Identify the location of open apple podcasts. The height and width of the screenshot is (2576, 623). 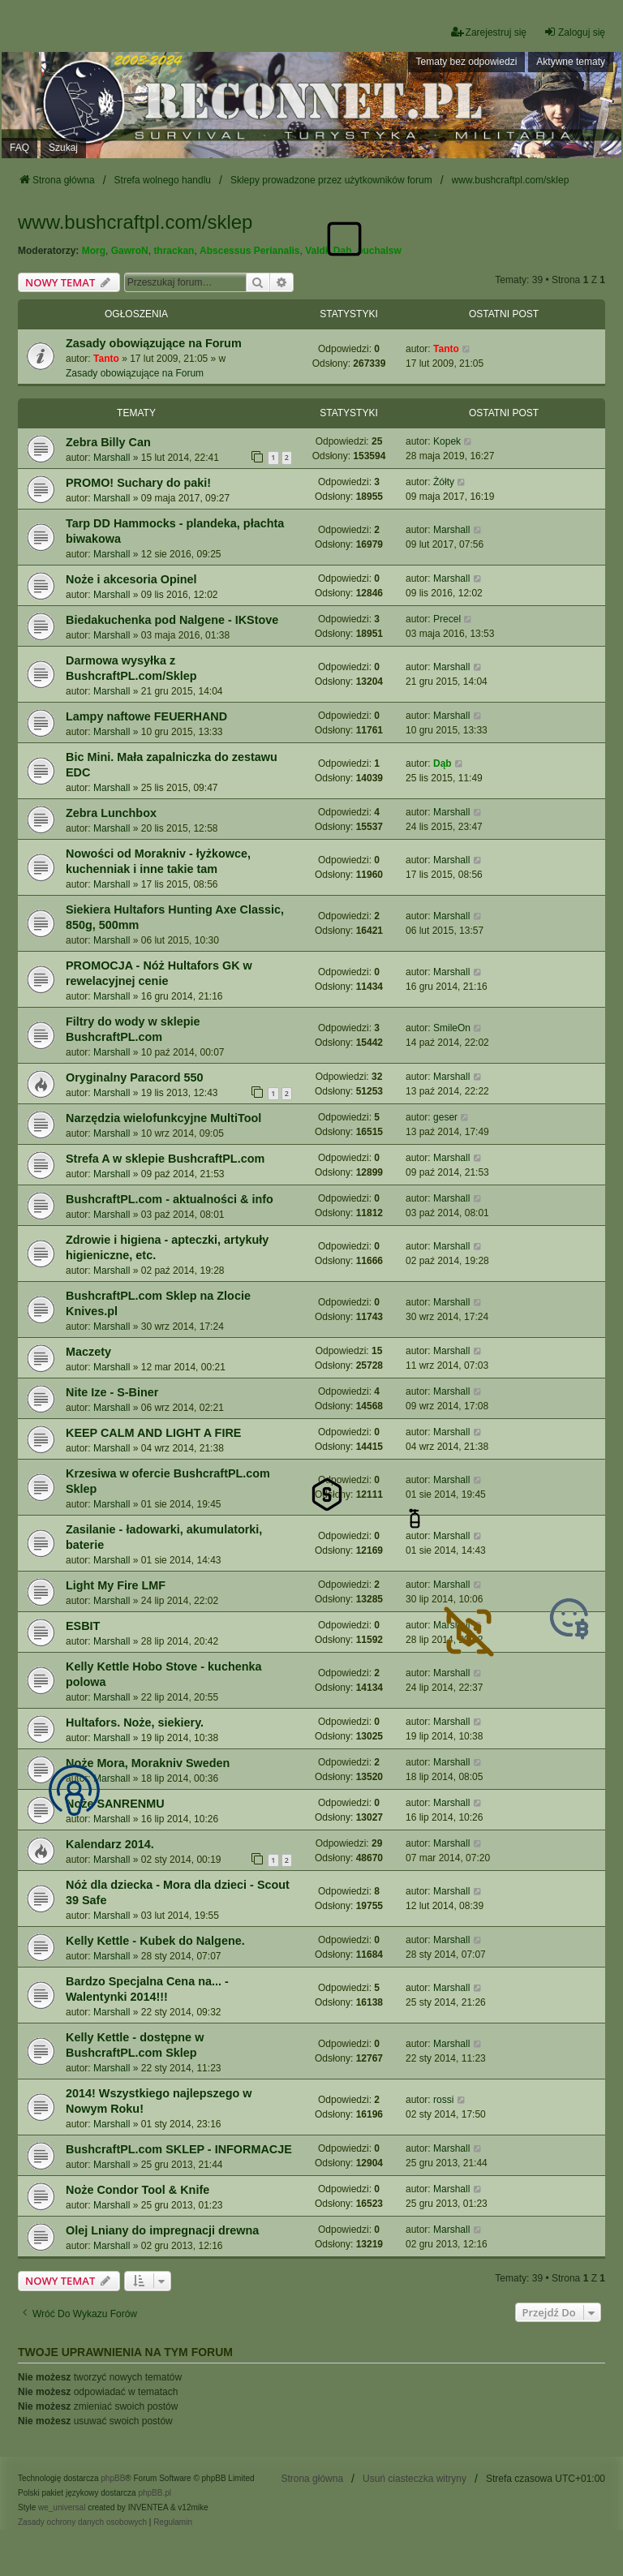
(74, 1790).